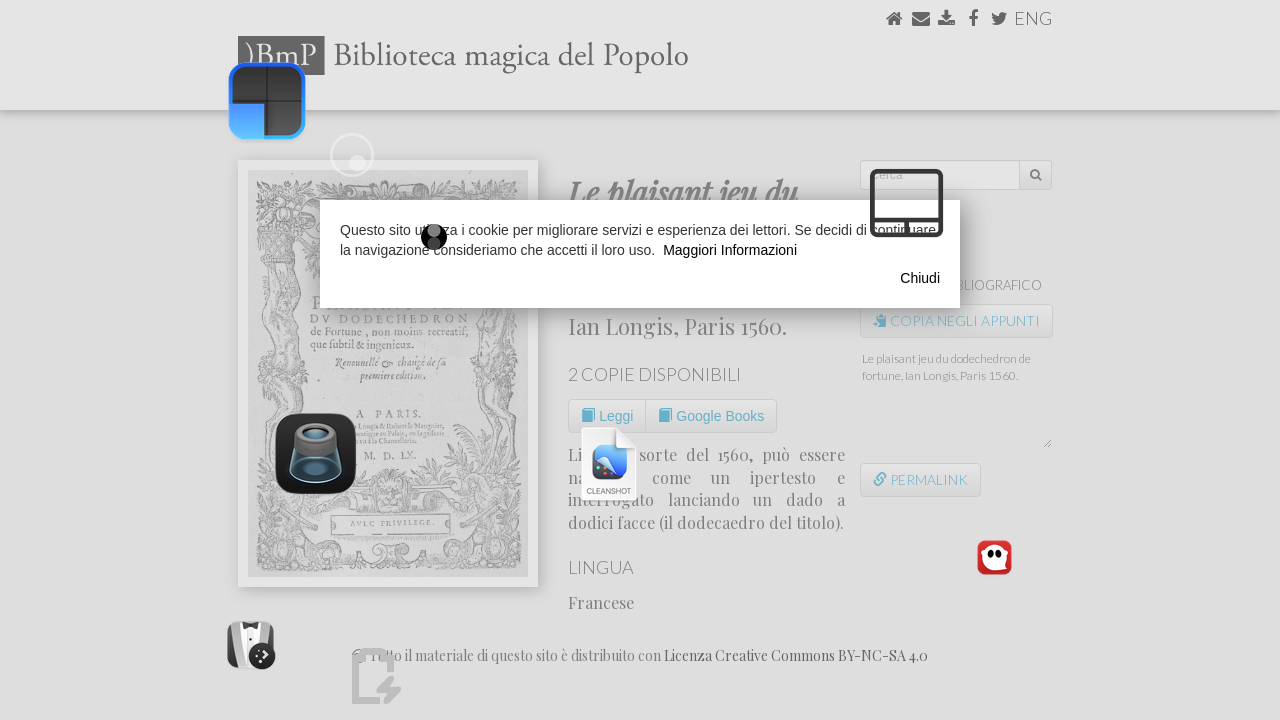 This screenshot has width=1280, height=720. Describe the element at coordinates (315, 453) in the screenshot. I see `open Preview app to view images and PDFs` at that location.